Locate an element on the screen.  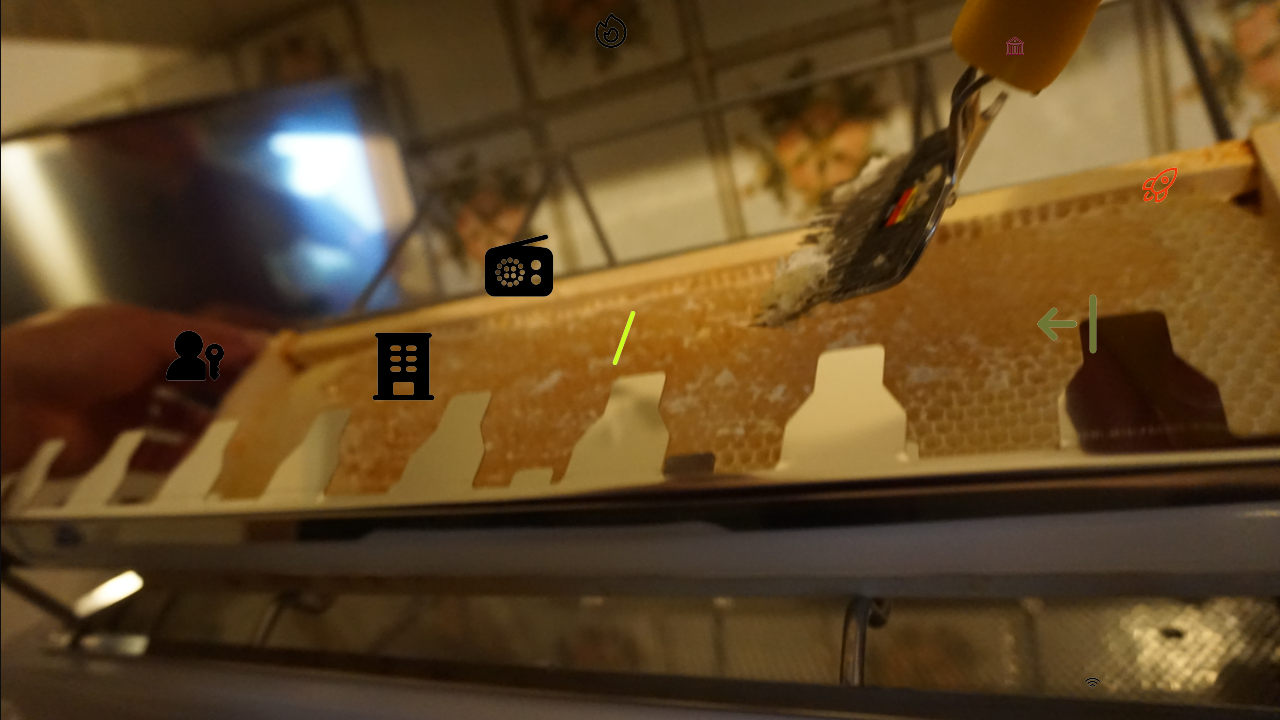
access library or archives is located at coordinates (1015, 46).